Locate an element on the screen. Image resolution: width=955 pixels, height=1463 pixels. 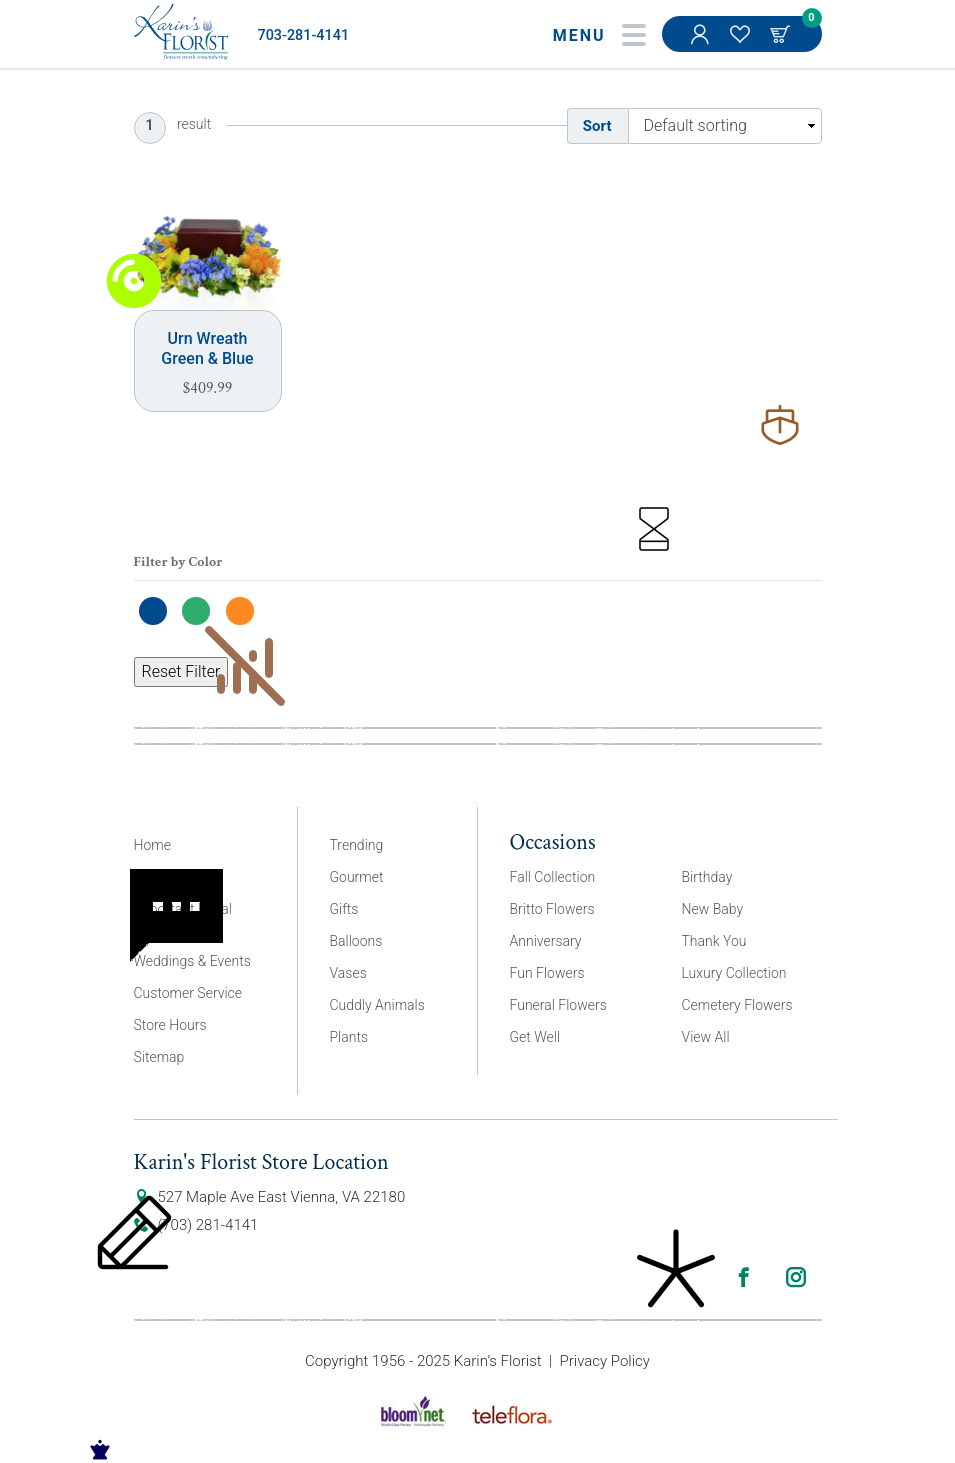
edit text or content is located at coordinates (133, 1234).